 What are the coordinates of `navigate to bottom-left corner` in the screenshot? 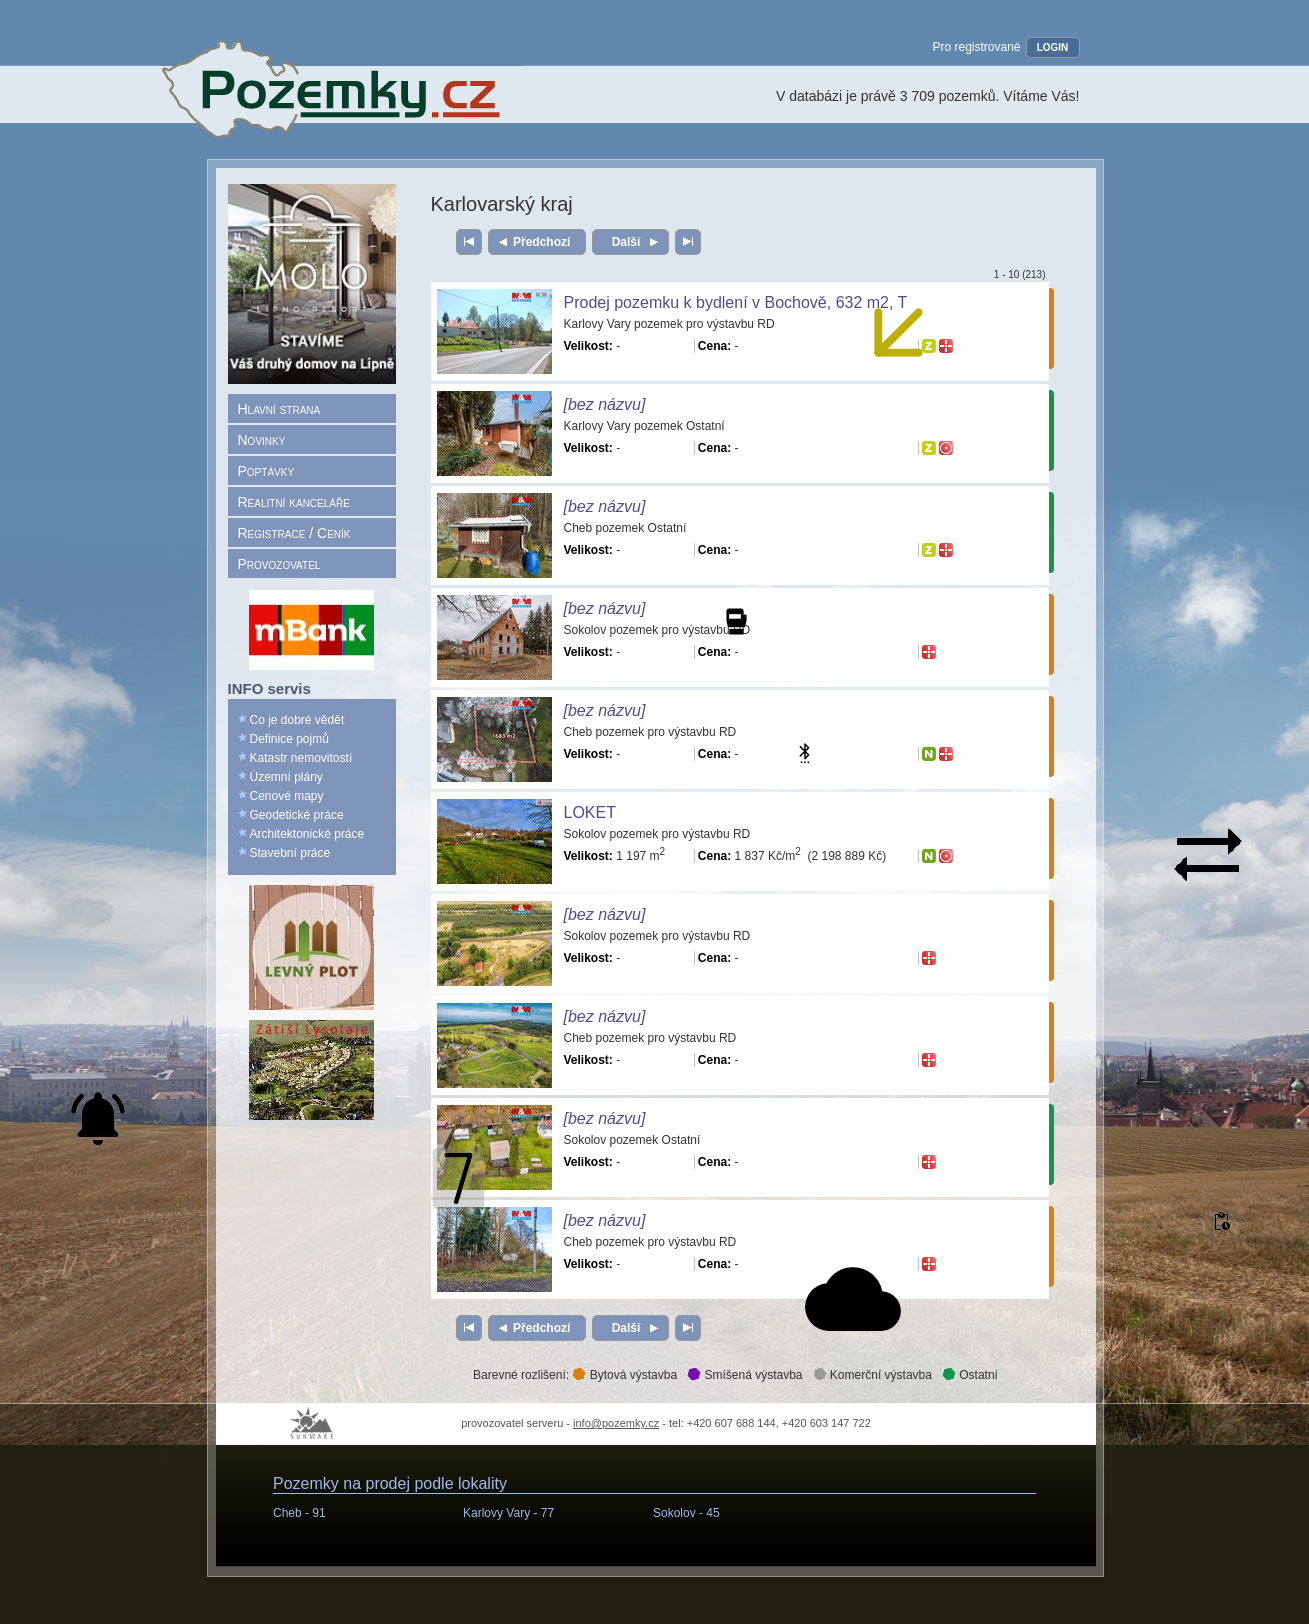 It's located at (898, 332).